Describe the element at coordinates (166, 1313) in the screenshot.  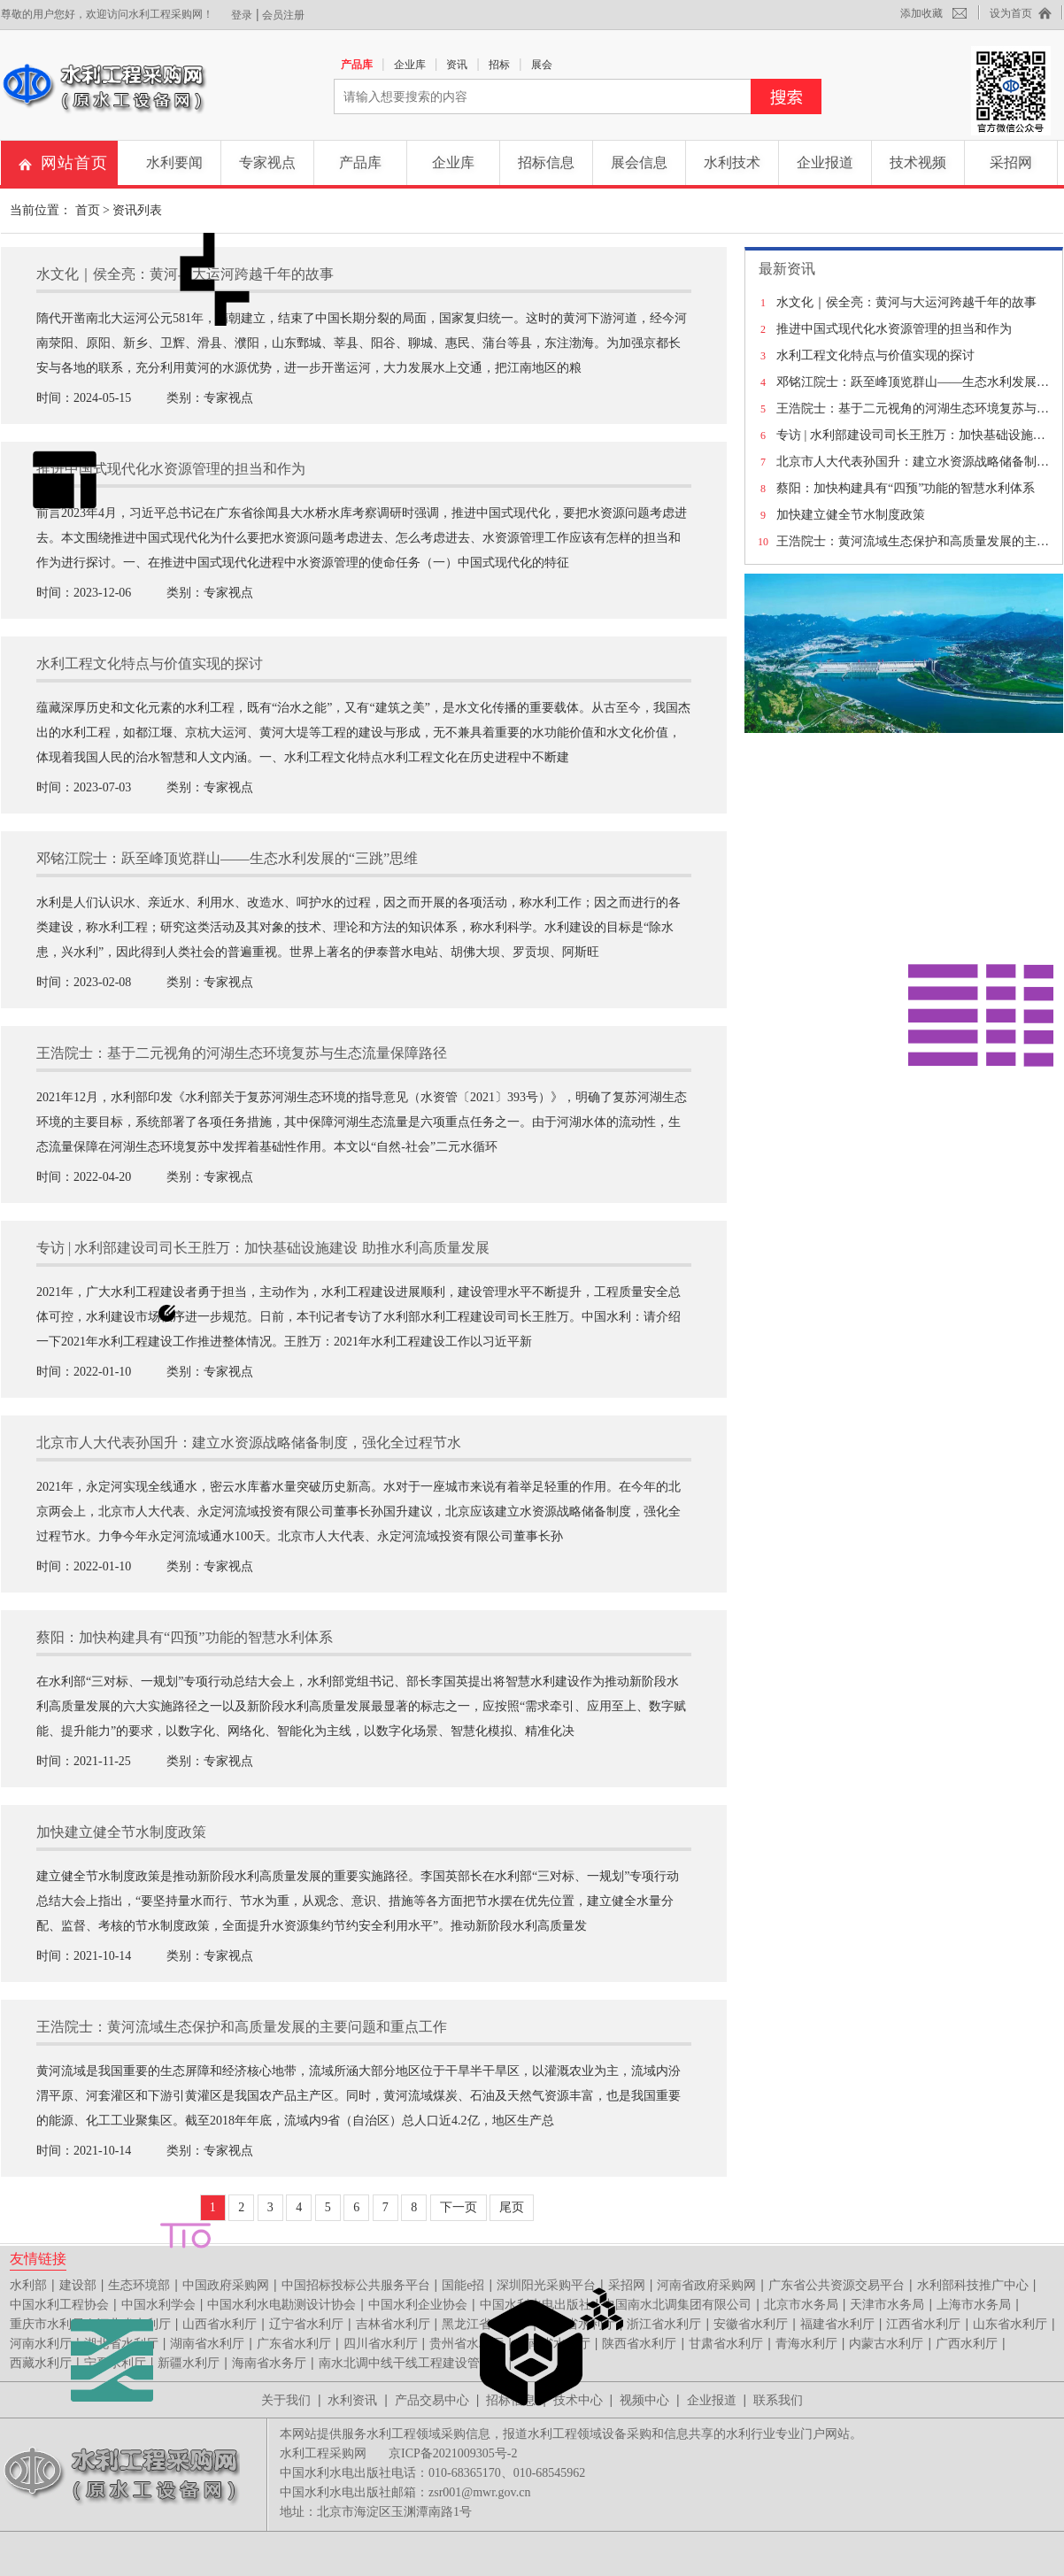
I see `edit your profile` at that location.